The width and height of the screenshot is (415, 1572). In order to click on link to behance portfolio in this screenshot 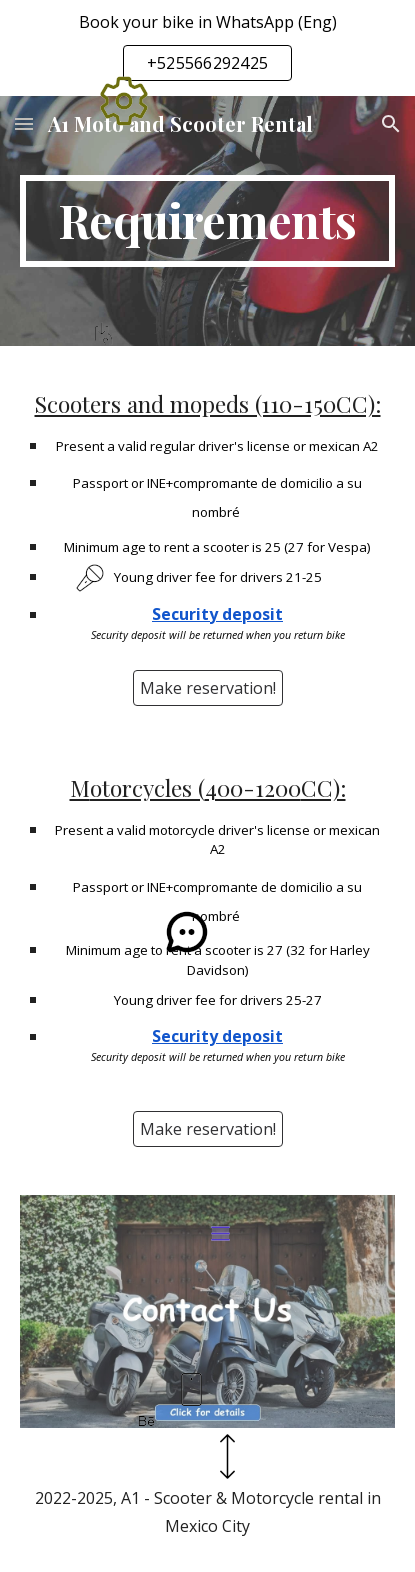, I will do `click(146, 1421)`.